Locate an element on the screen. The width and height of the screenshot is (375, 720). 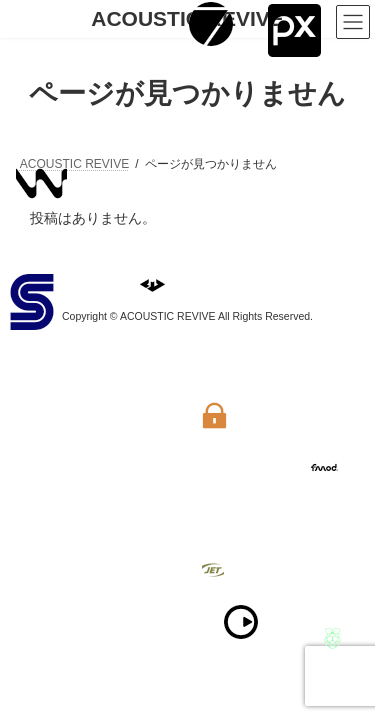
Raspberry Pi brand logo is located at coordinates (332, 638).